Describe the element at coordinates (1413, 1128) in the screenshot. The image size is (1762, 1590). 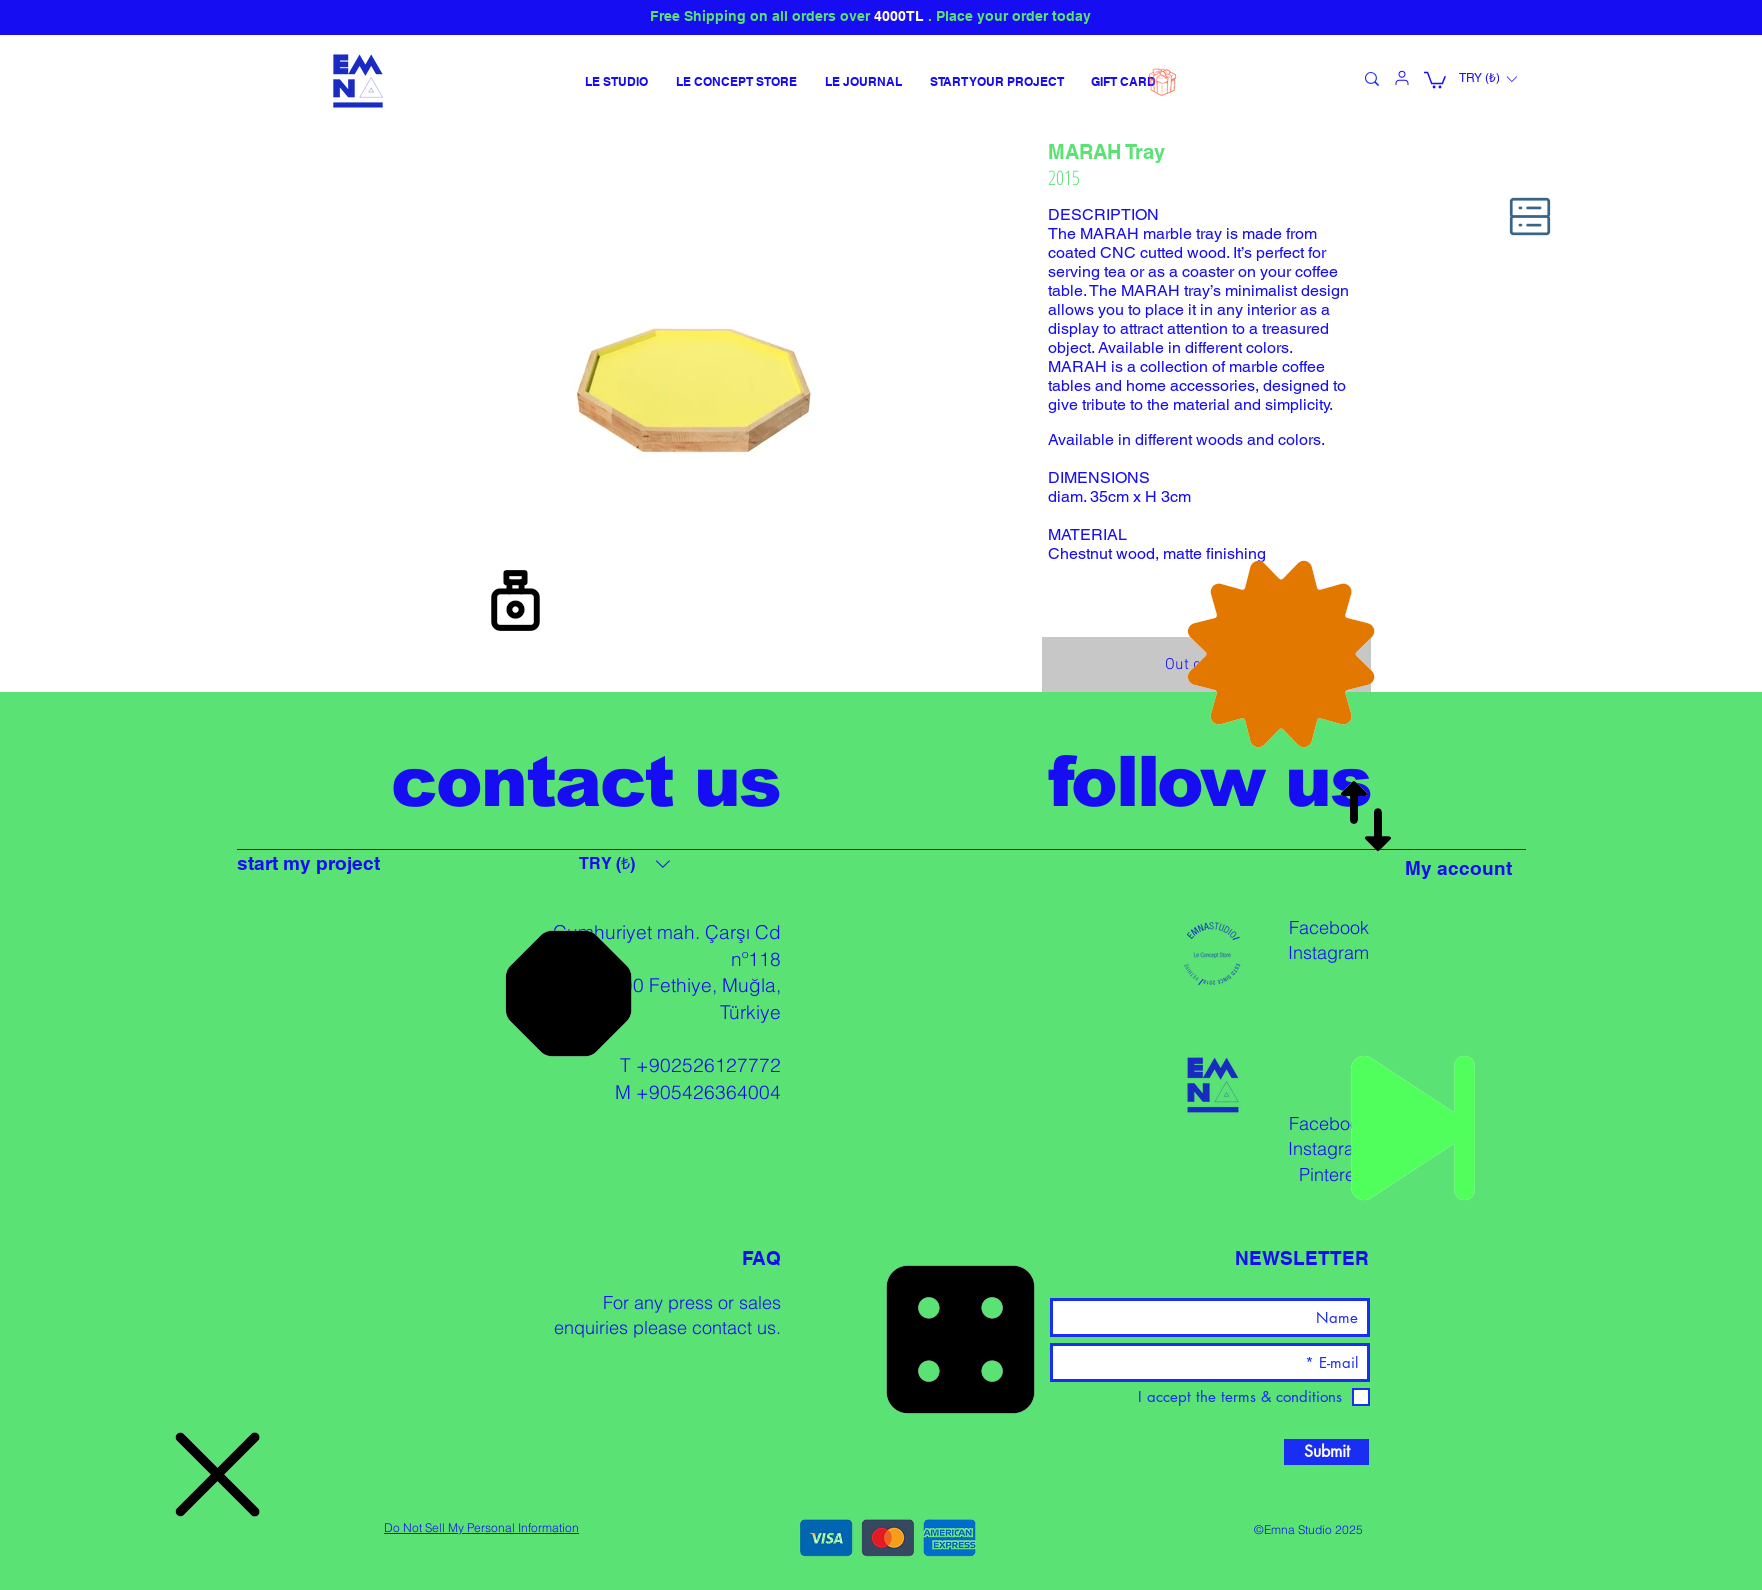
I see `skip to the next track` at that location.